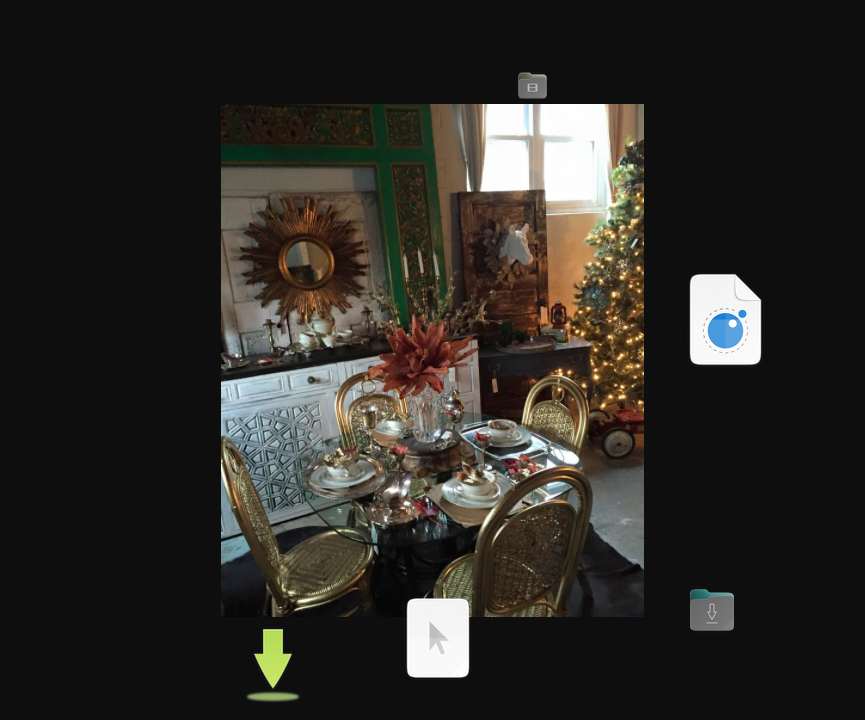 The height and width of the screenshot is (720, 865). I want to click on lua script file, so click(725, 319).